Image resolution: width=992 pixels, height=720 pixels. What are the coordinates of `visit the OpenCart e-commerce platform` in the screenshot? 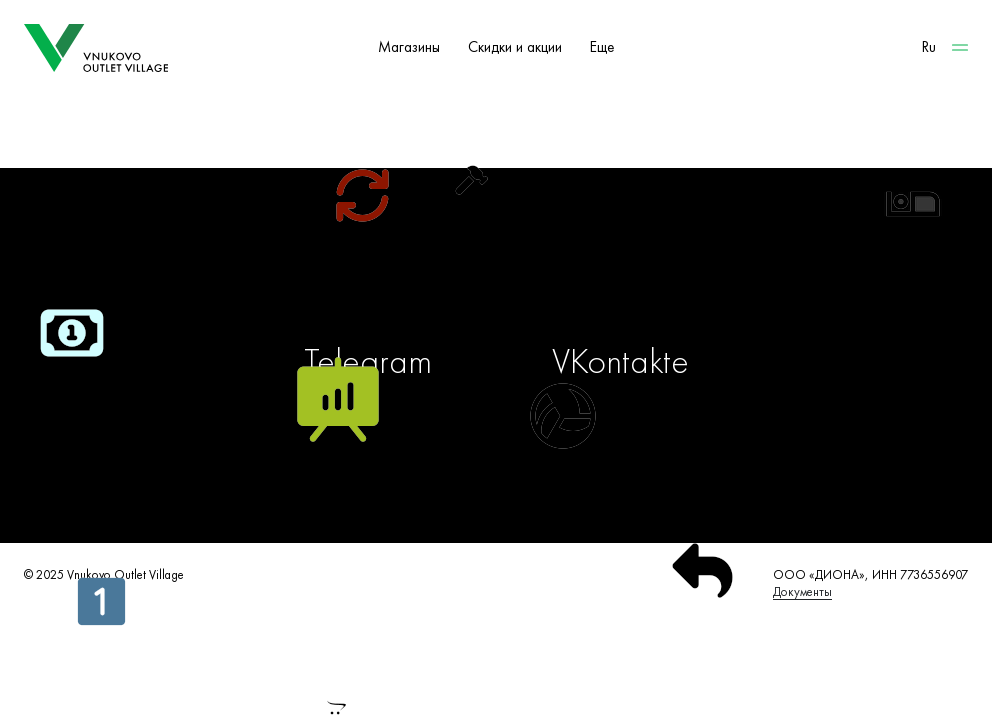 It's located at (336, 707).